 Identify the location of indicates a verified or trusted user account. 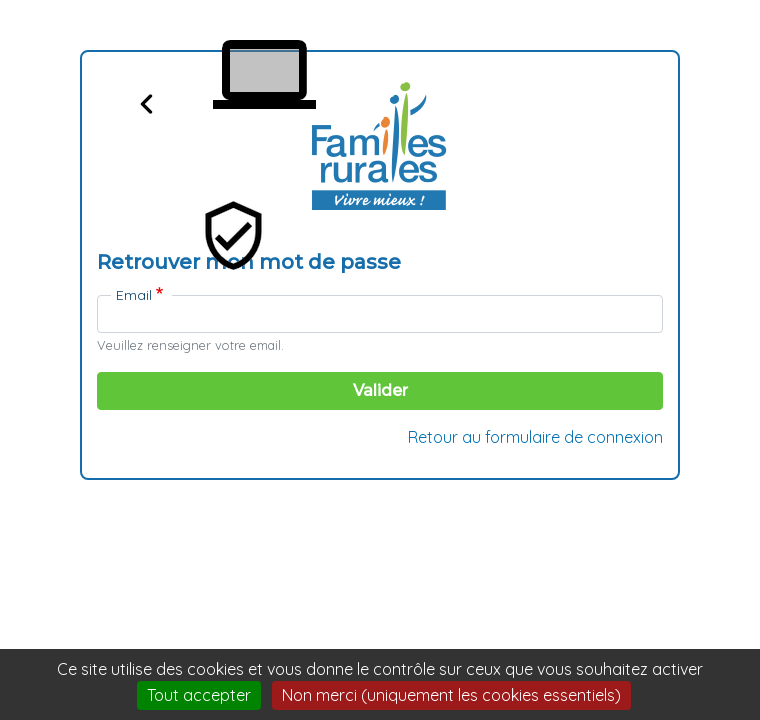
(233, 235).